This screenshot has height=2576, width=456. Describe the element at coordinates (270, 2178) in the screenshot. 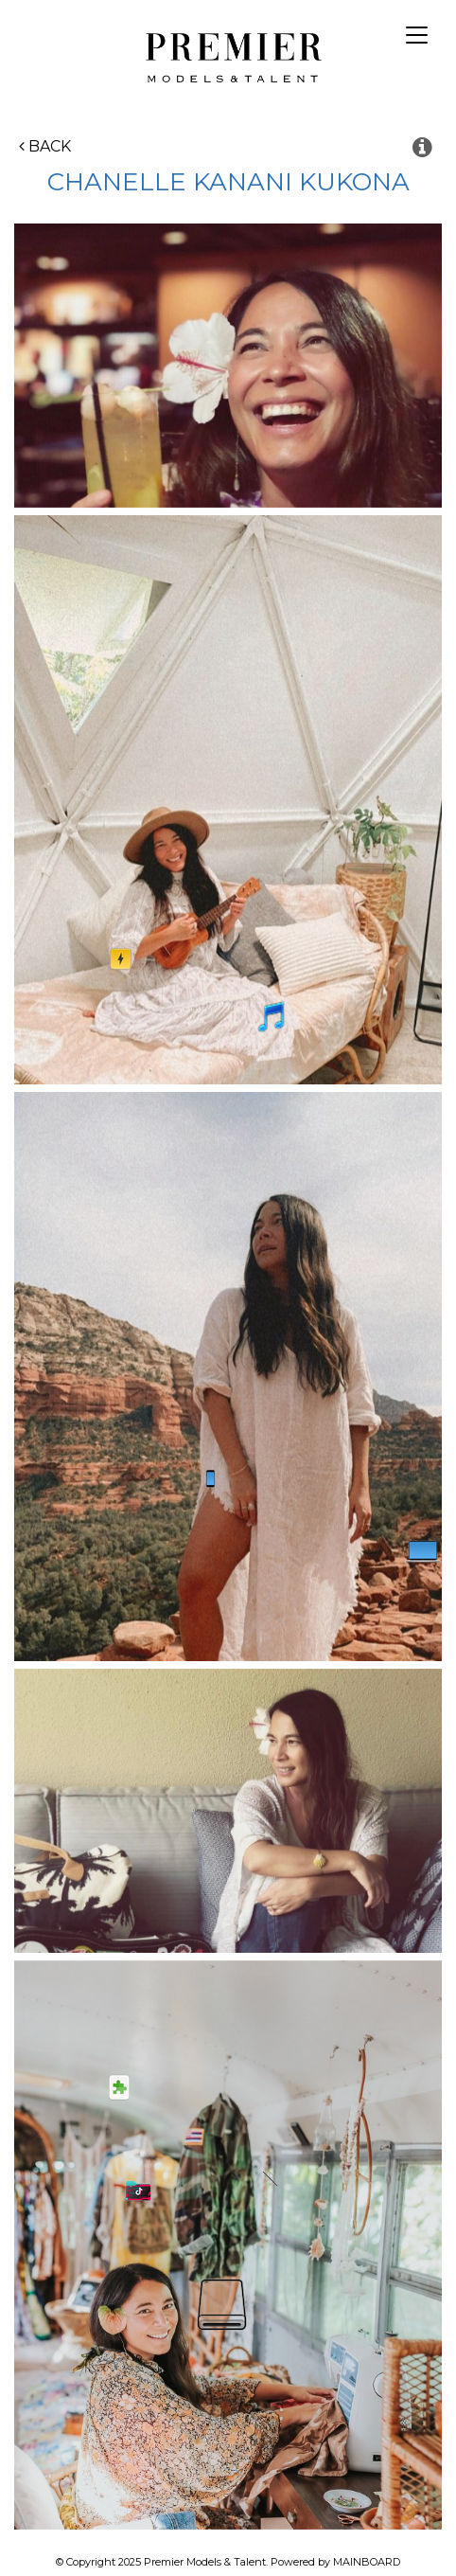

I see `indicates bluetooth is turned off or disabled` at that location.